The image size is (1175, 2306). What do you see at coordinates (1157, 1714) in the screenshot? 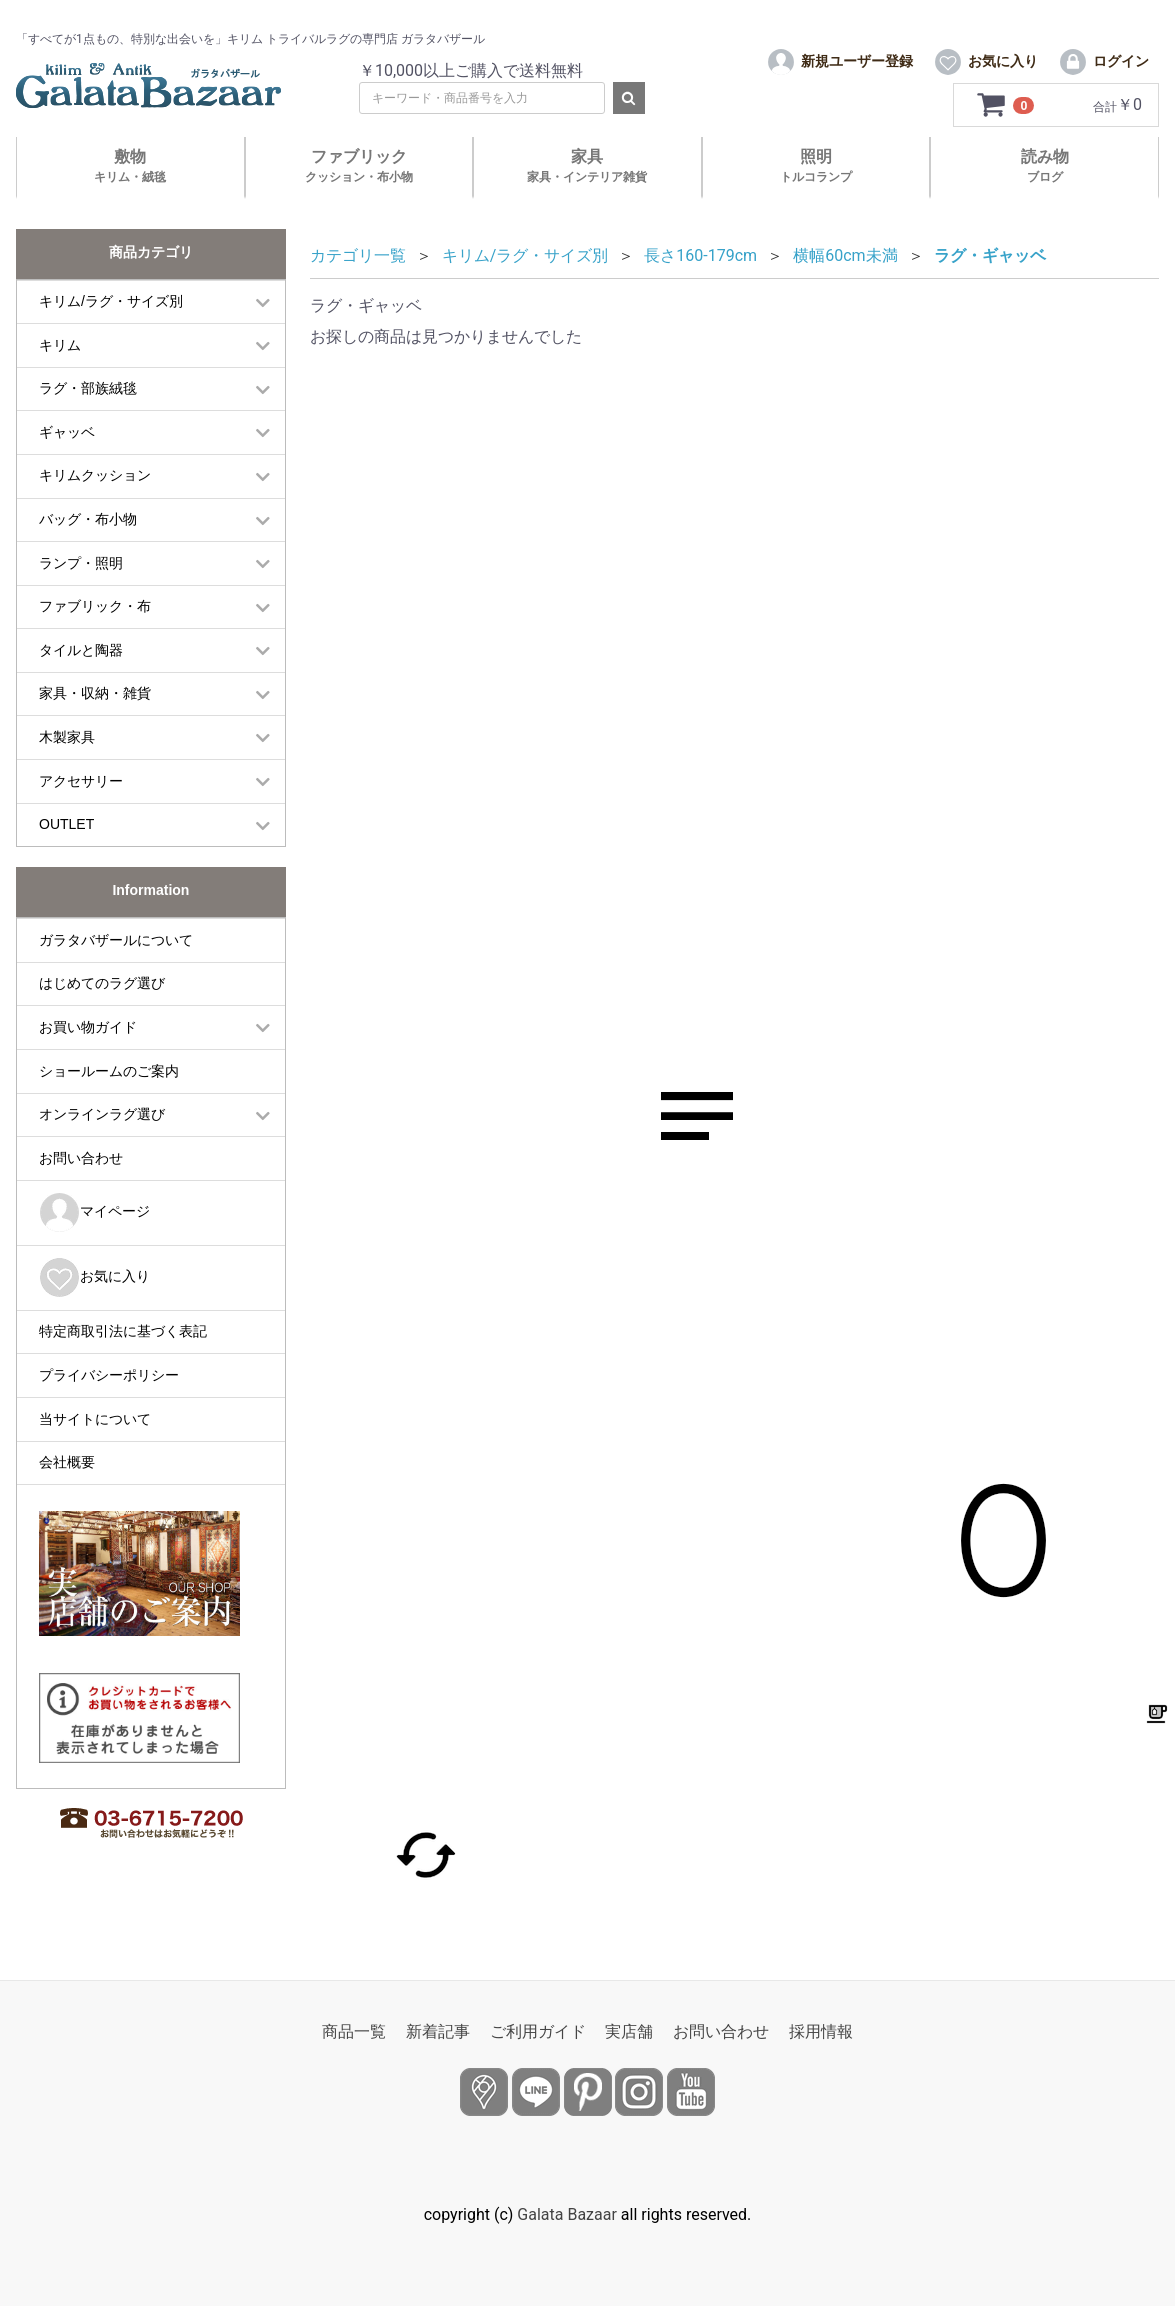
I see `access food and beverage emoji category` at bounding box center [1157, 1714].